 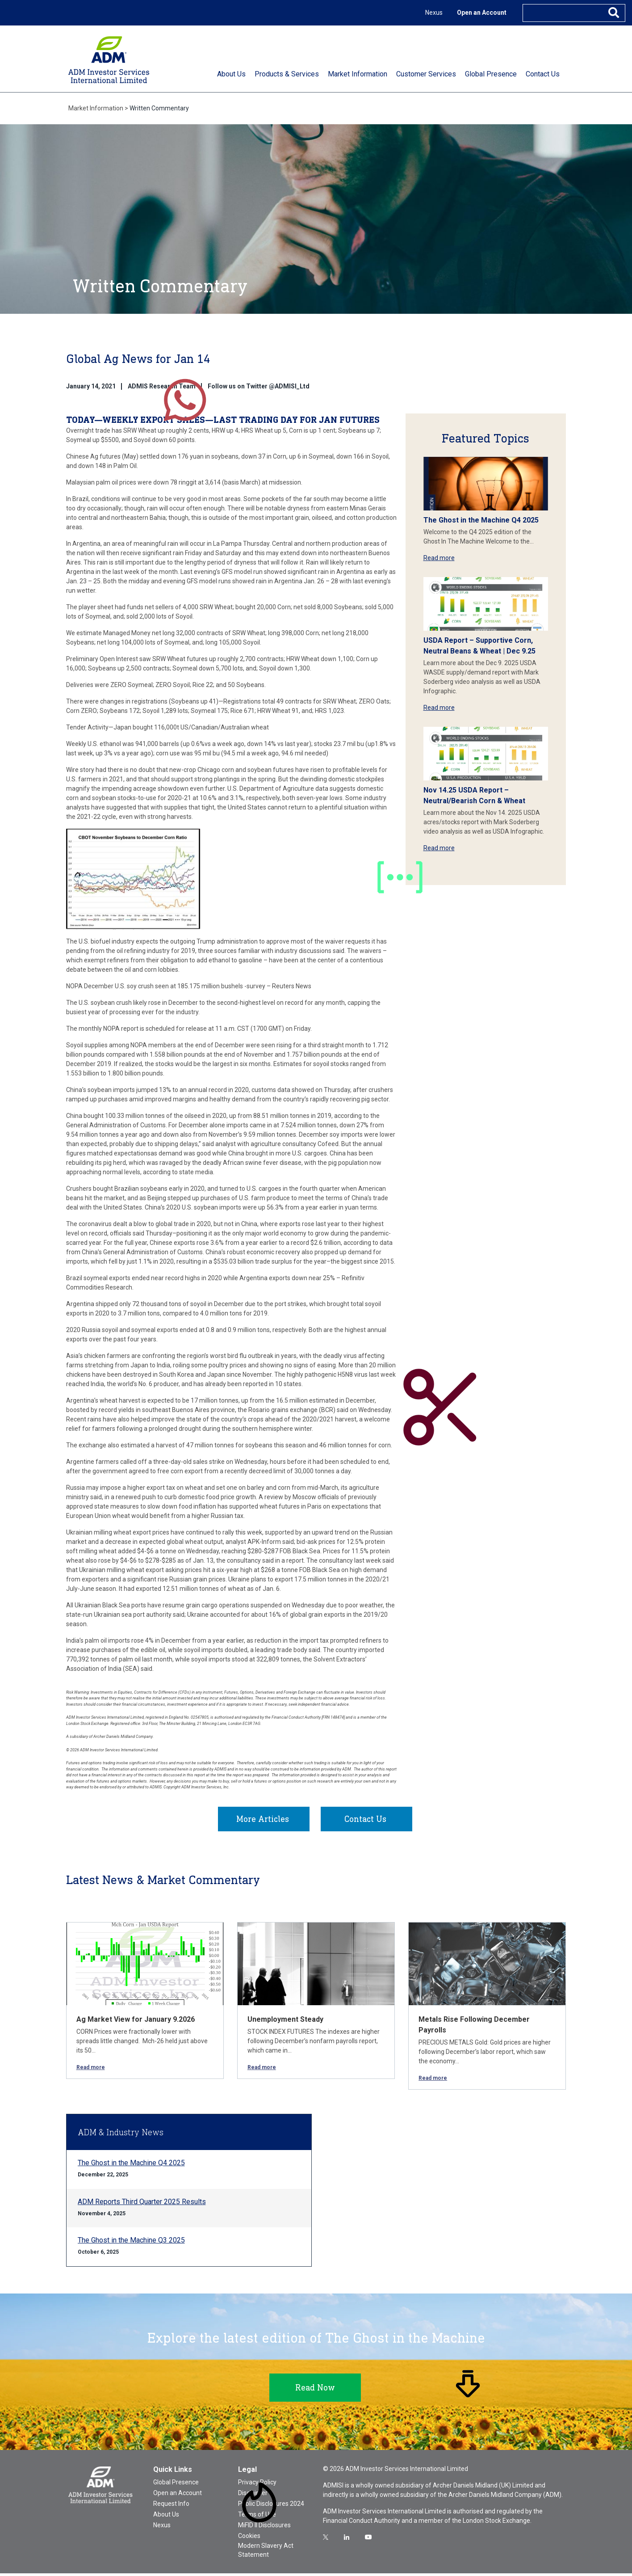 I want to click on wrap selected code with a snippet or block, so click(x=400, y=877).